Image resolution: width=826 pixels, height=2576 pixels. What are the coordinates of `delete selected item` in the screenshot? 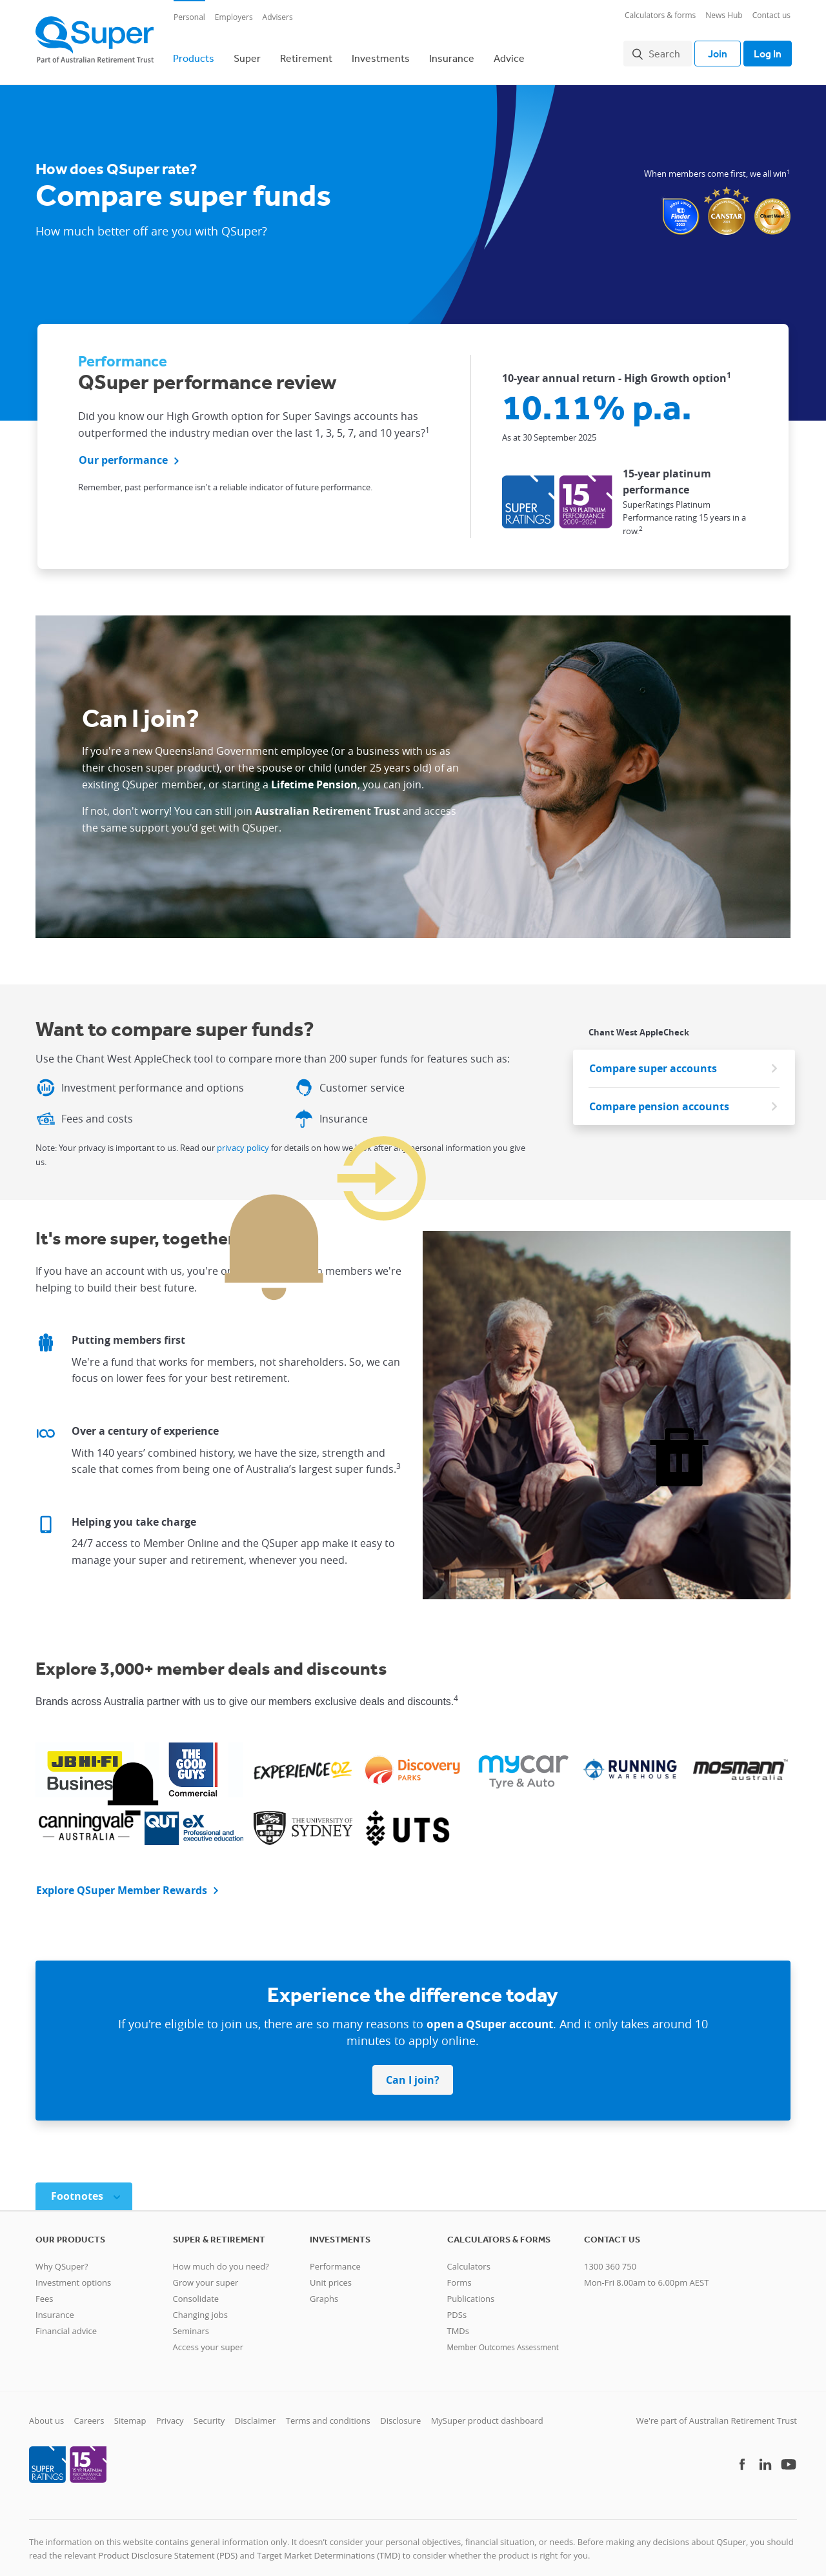 It's located at (679, 1457).